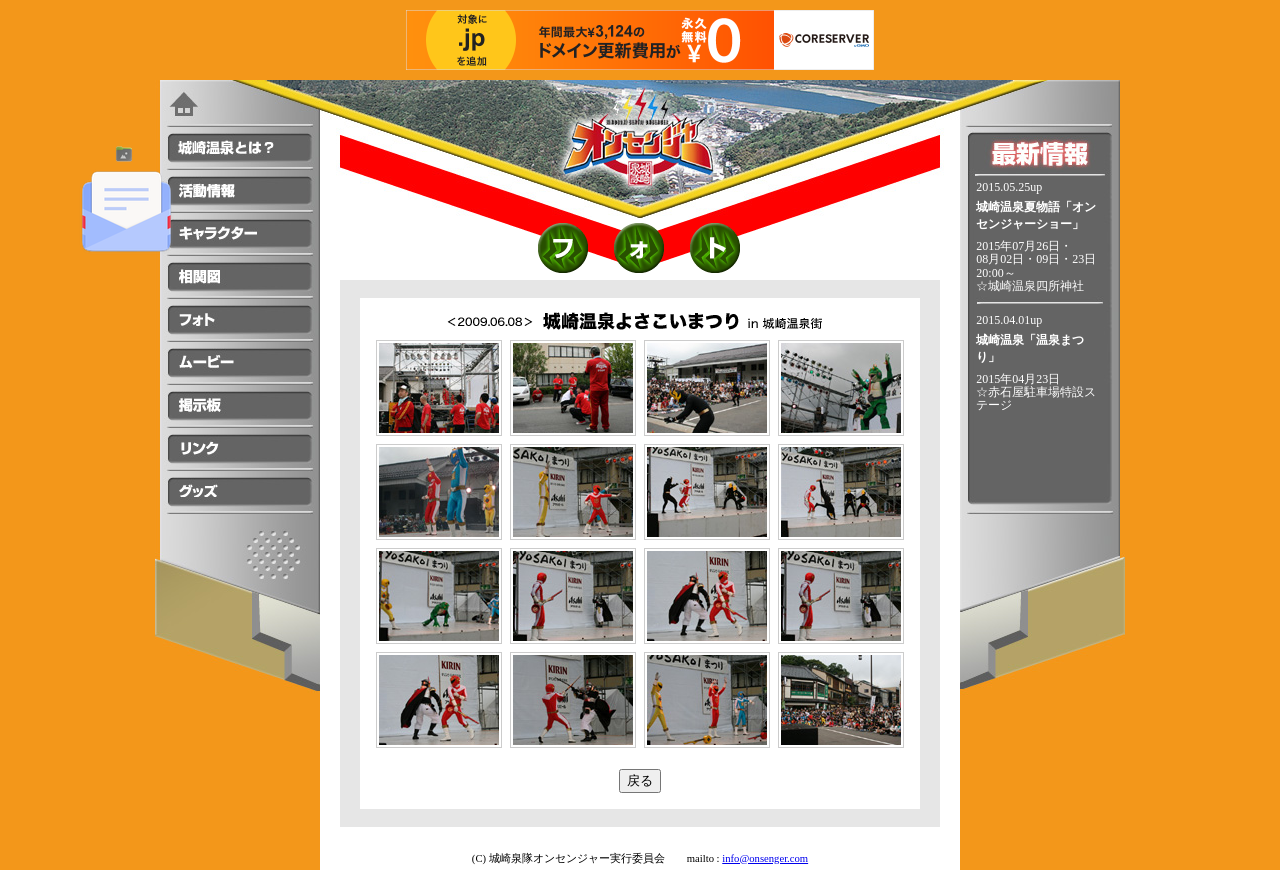 This screenshot has width=1280, height=870. What do you see at coordinates (124, 154) in the screenshot?
I see `open your pictures folder` at bounding box center [124, 154].